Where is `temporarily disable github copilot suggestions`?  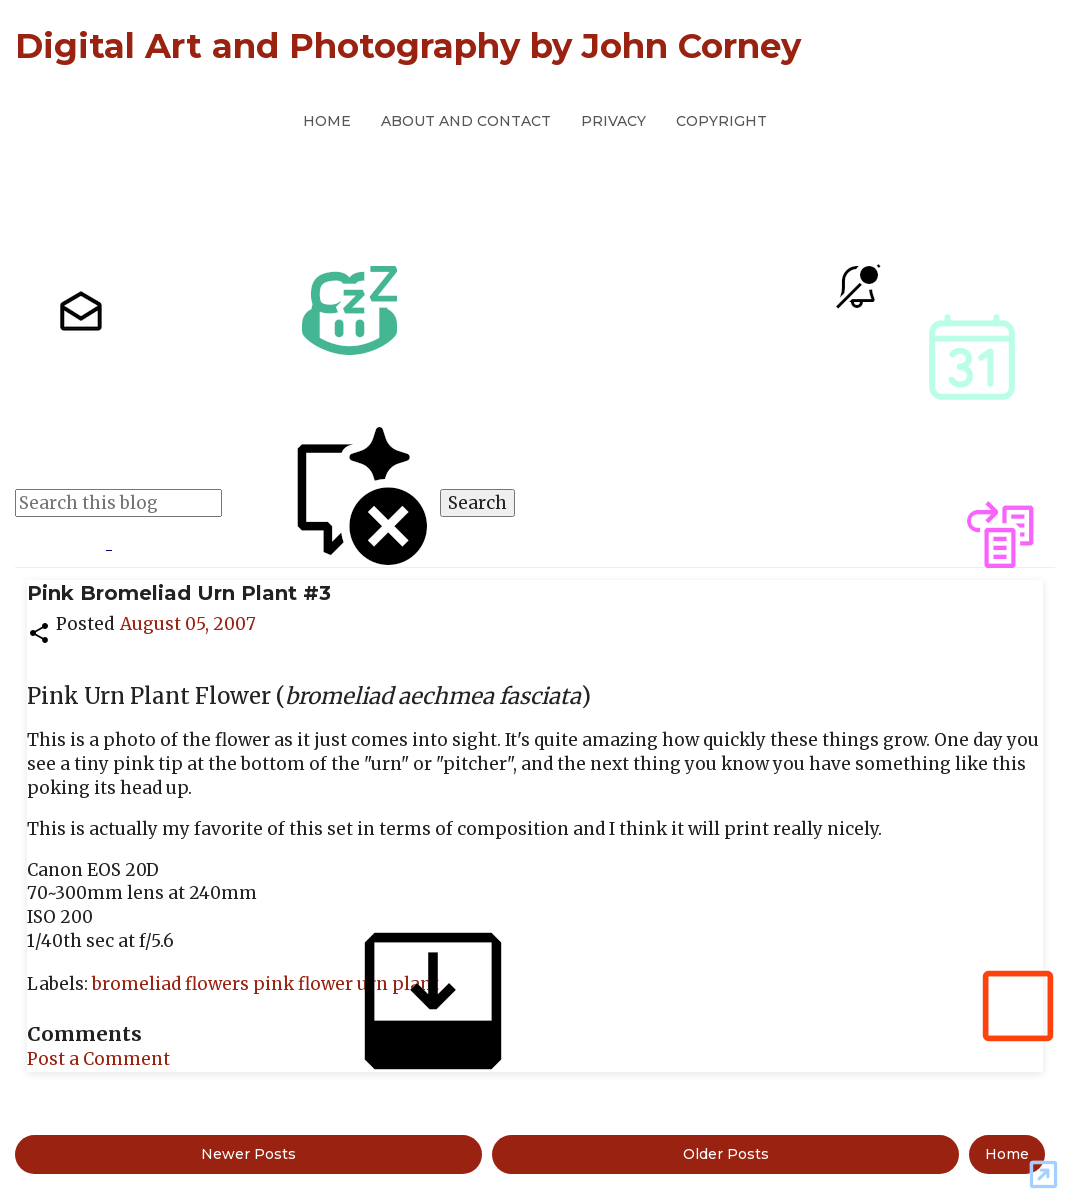
temporarily disable github copilot suggestions is located at coordinates (349, 313).